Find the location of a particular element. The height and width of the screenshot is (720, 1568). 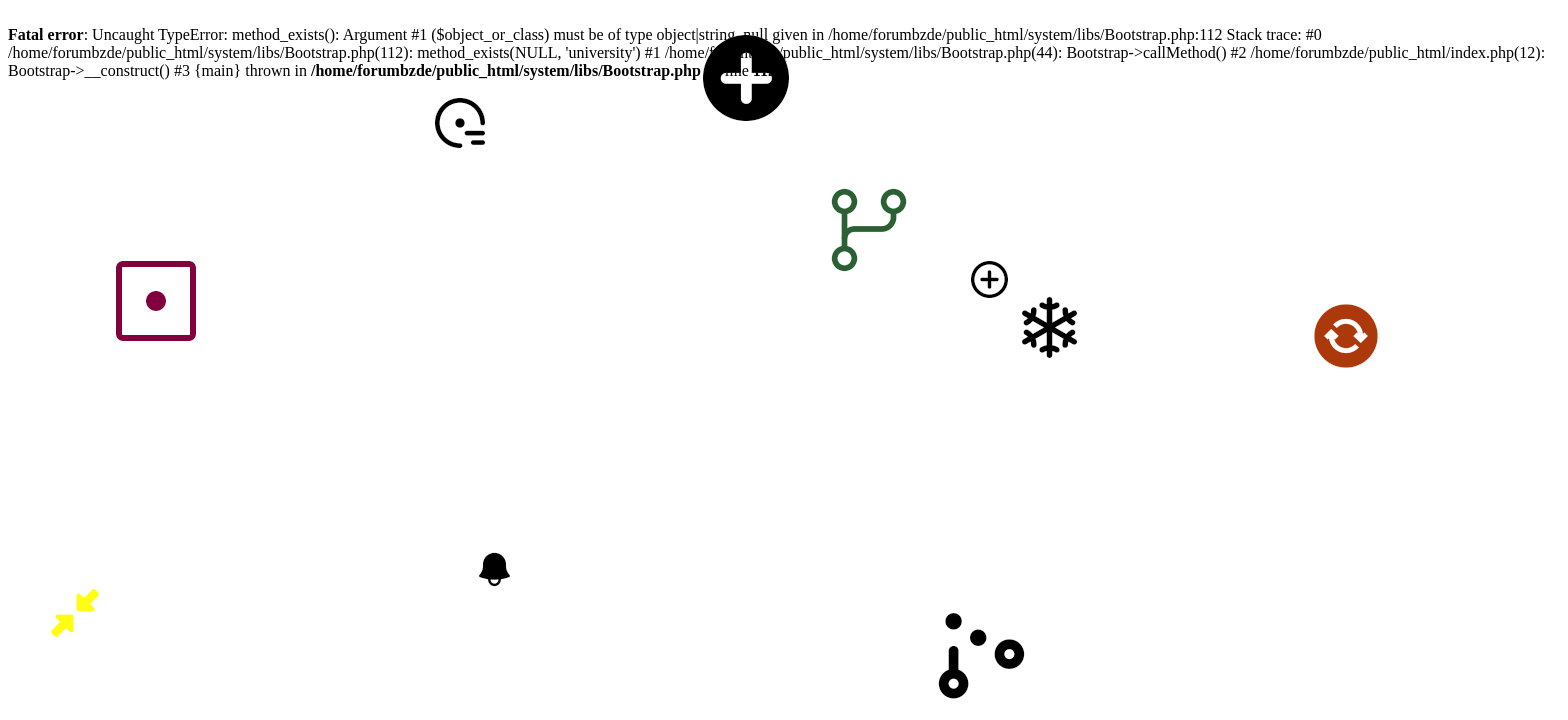

sync data or refresh content is located at coordinates (1346, 336).